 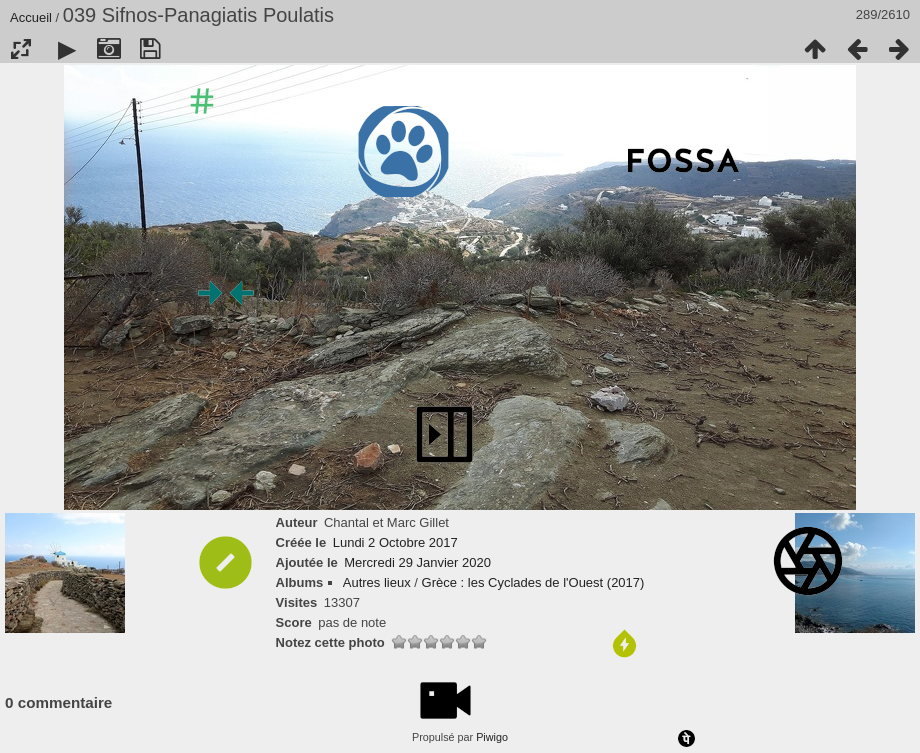 I want to click on collapse or minimize a panel horizontally, so click(x=226, y=293).